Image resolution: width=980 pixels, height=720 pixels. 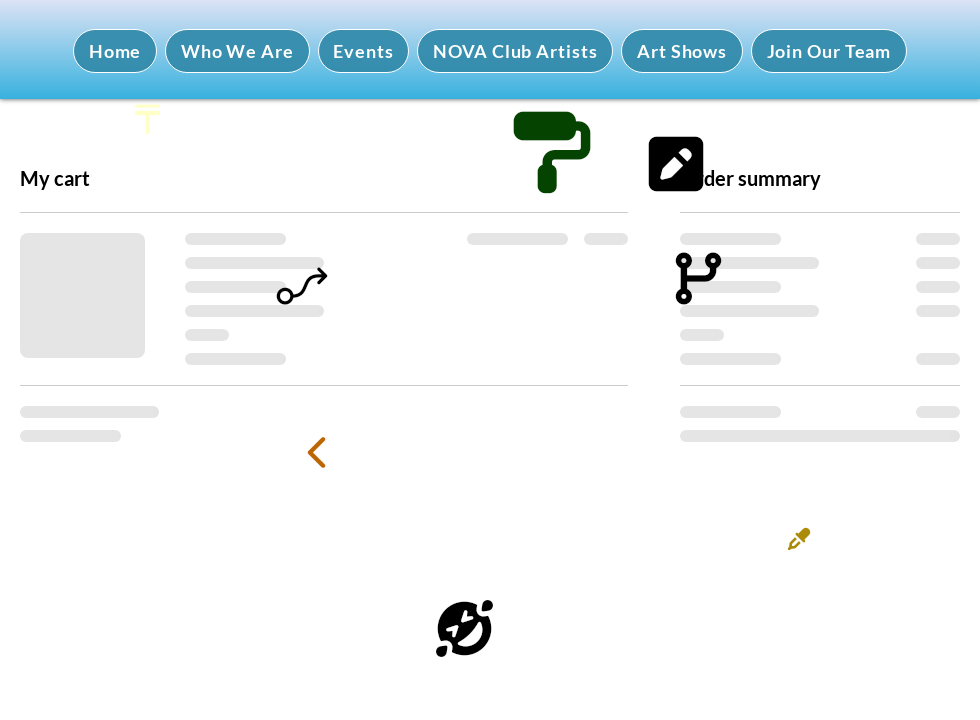 I want to click on react with laughing emoji, so click(x=464, y=628).